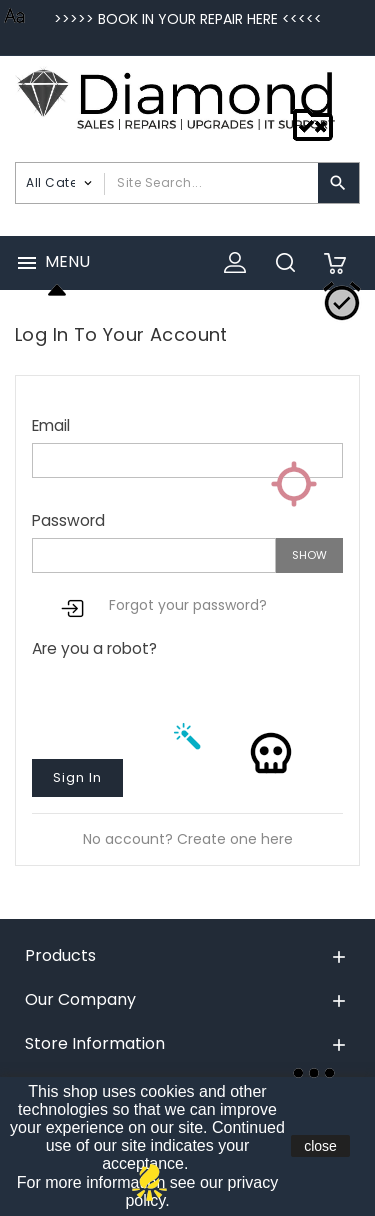  I want to click on access folder with validation rules, so click(313, 125).